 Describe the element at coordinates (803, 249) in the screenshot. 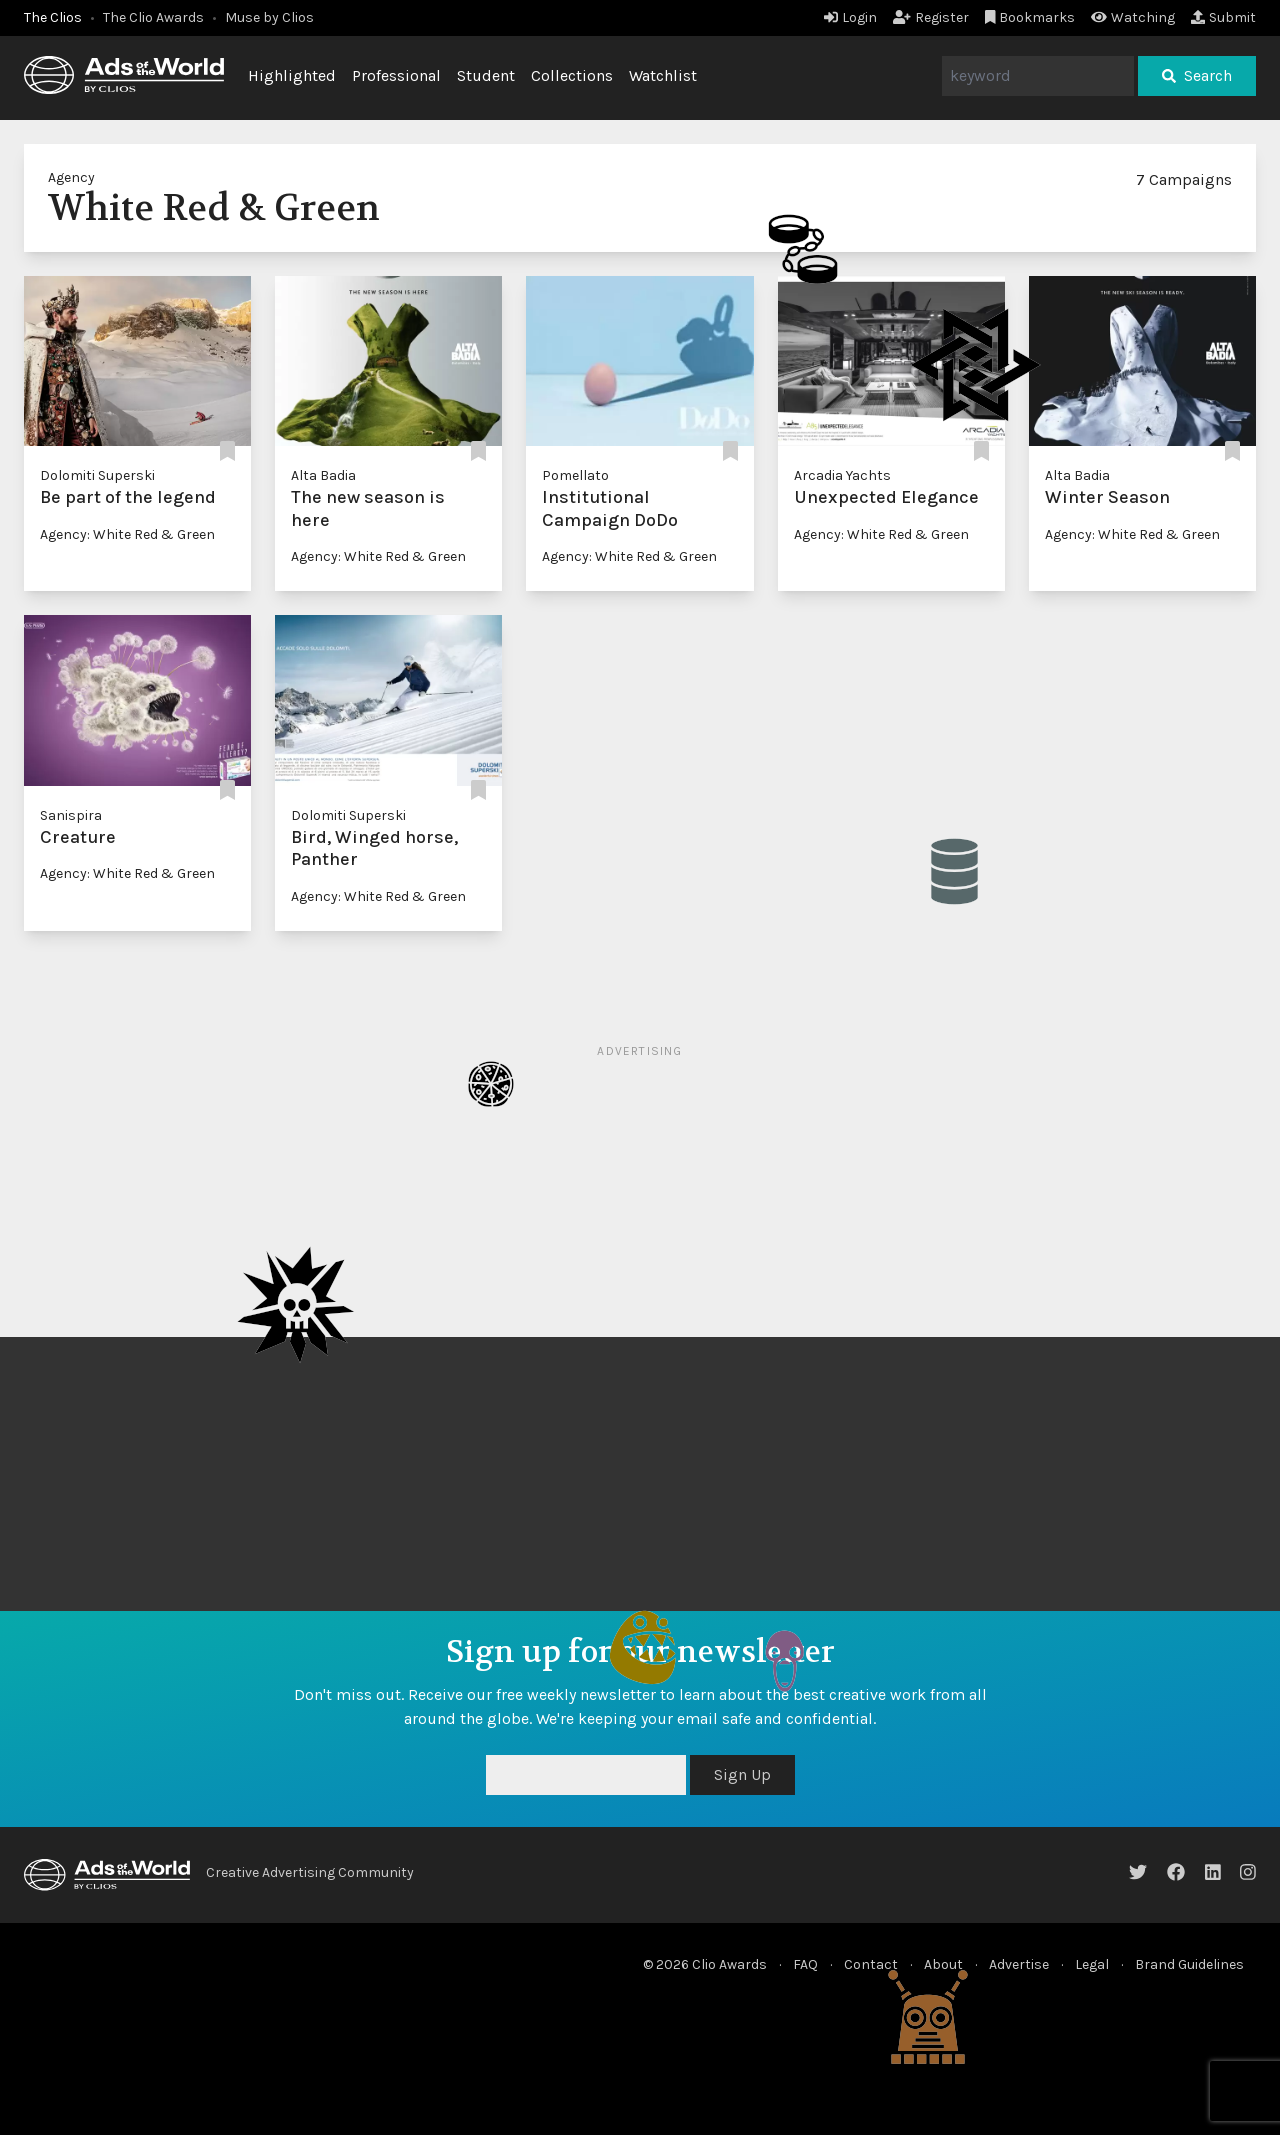

I see `indicates a prisoner or captive character status` at that location.